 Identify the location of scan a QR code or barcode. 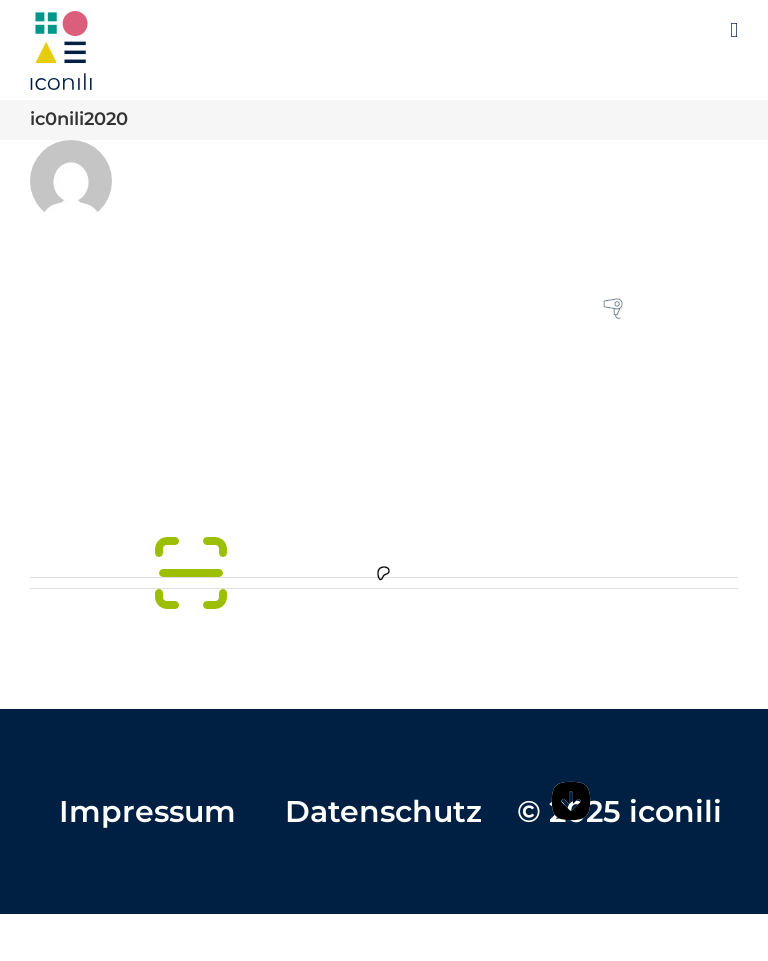
(191, 573).